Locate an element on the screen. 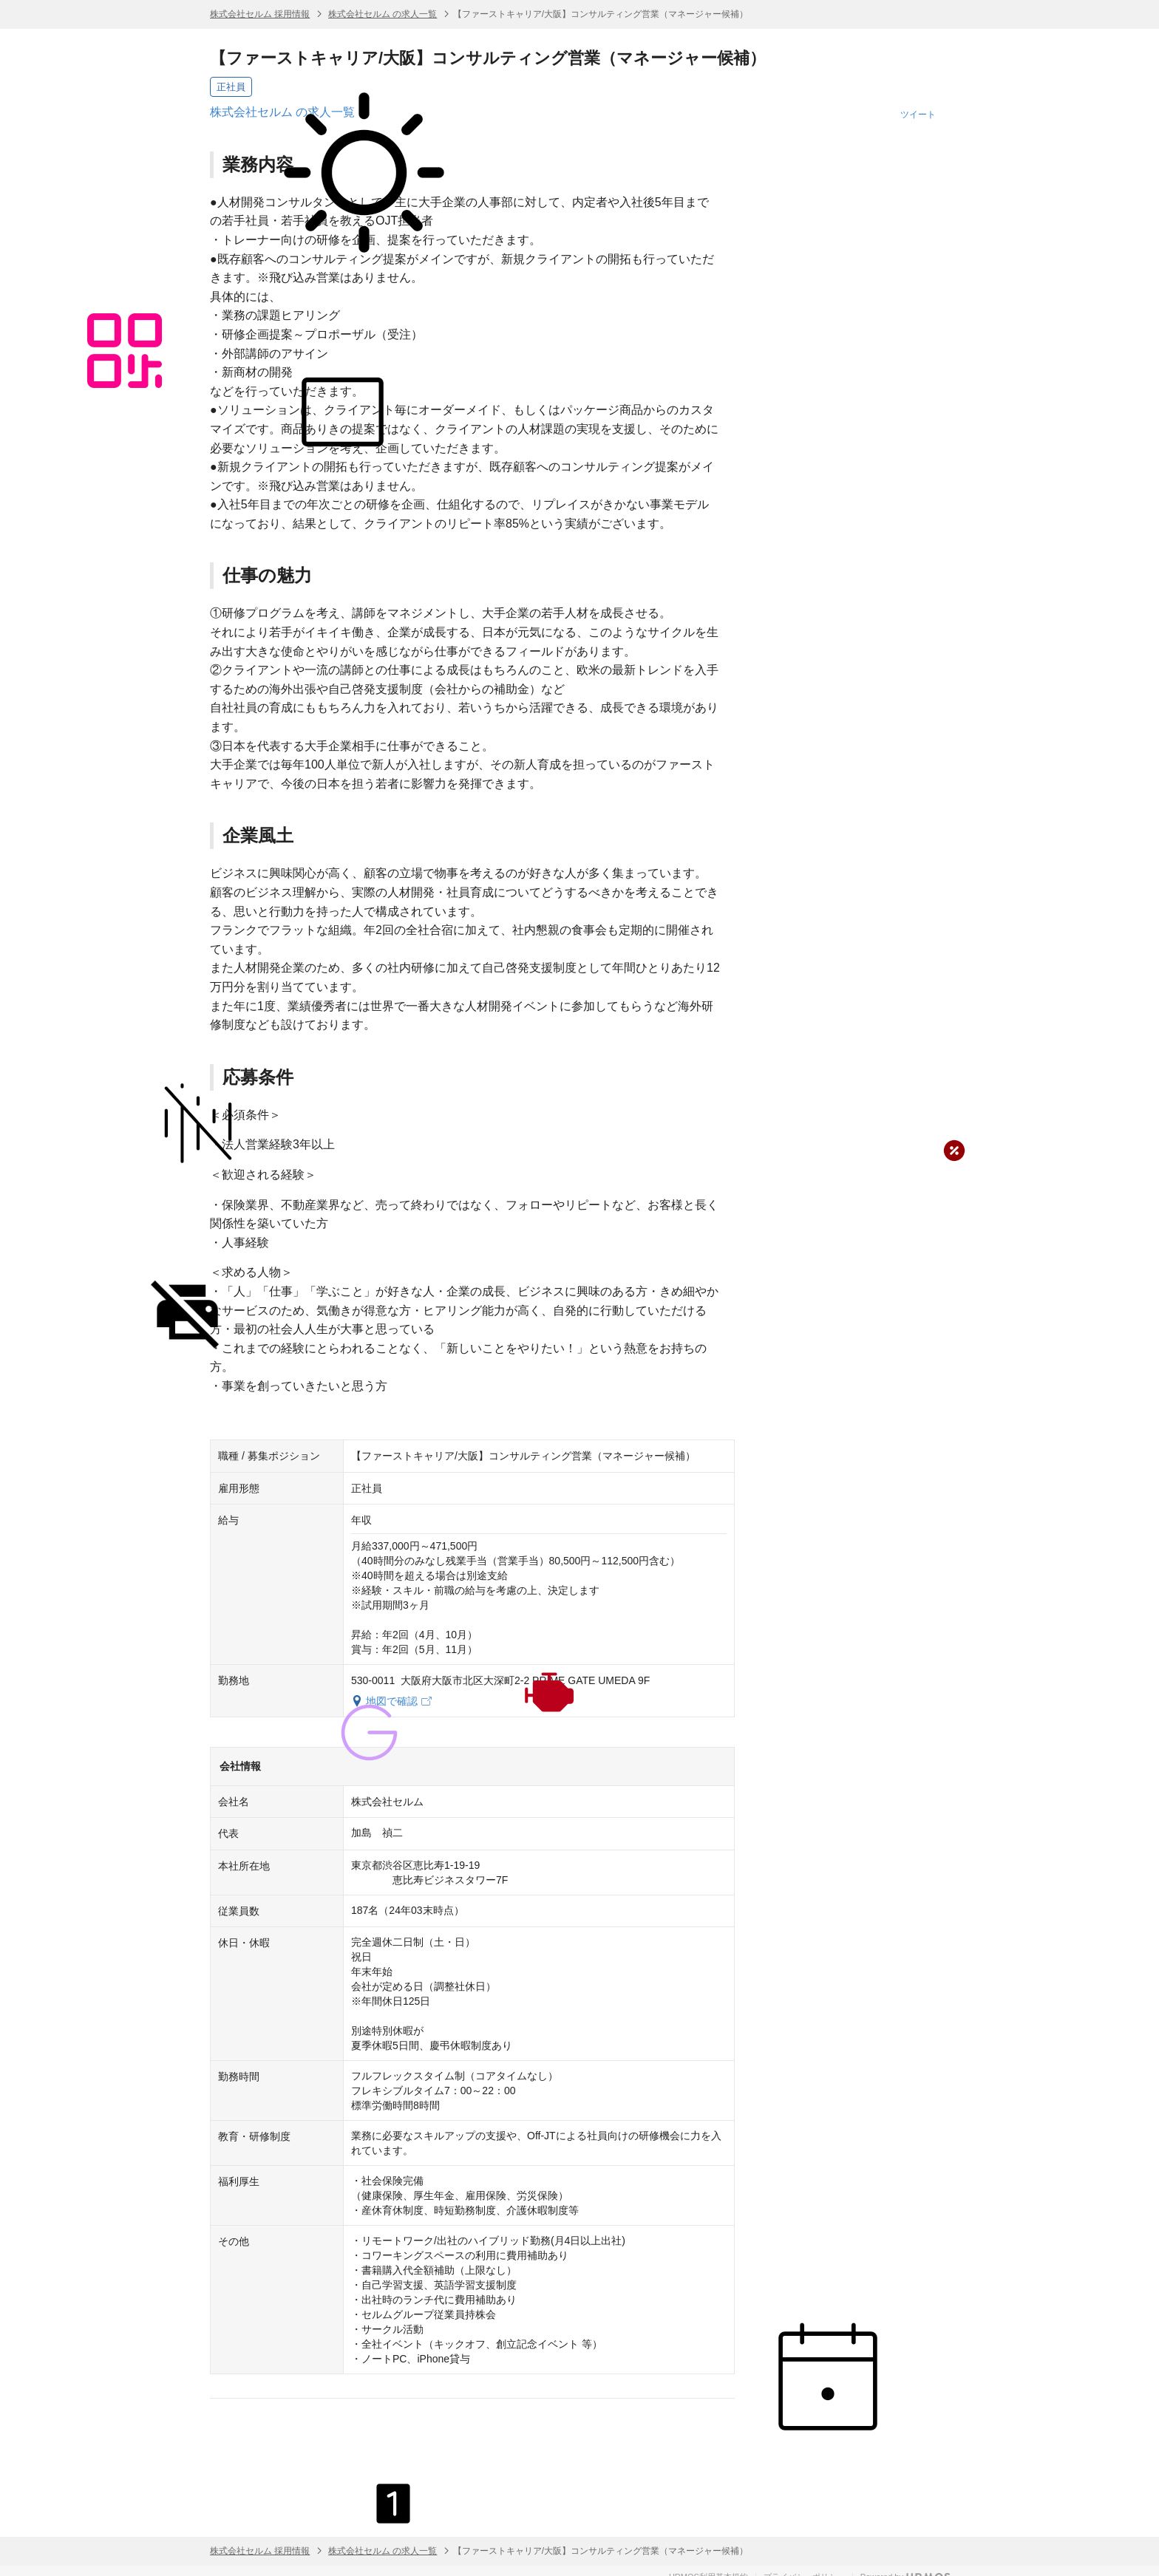 This screenshot has width=1159, height=2576. indicates a calendar event or scheduled item is located at coordinates (828, 2381).